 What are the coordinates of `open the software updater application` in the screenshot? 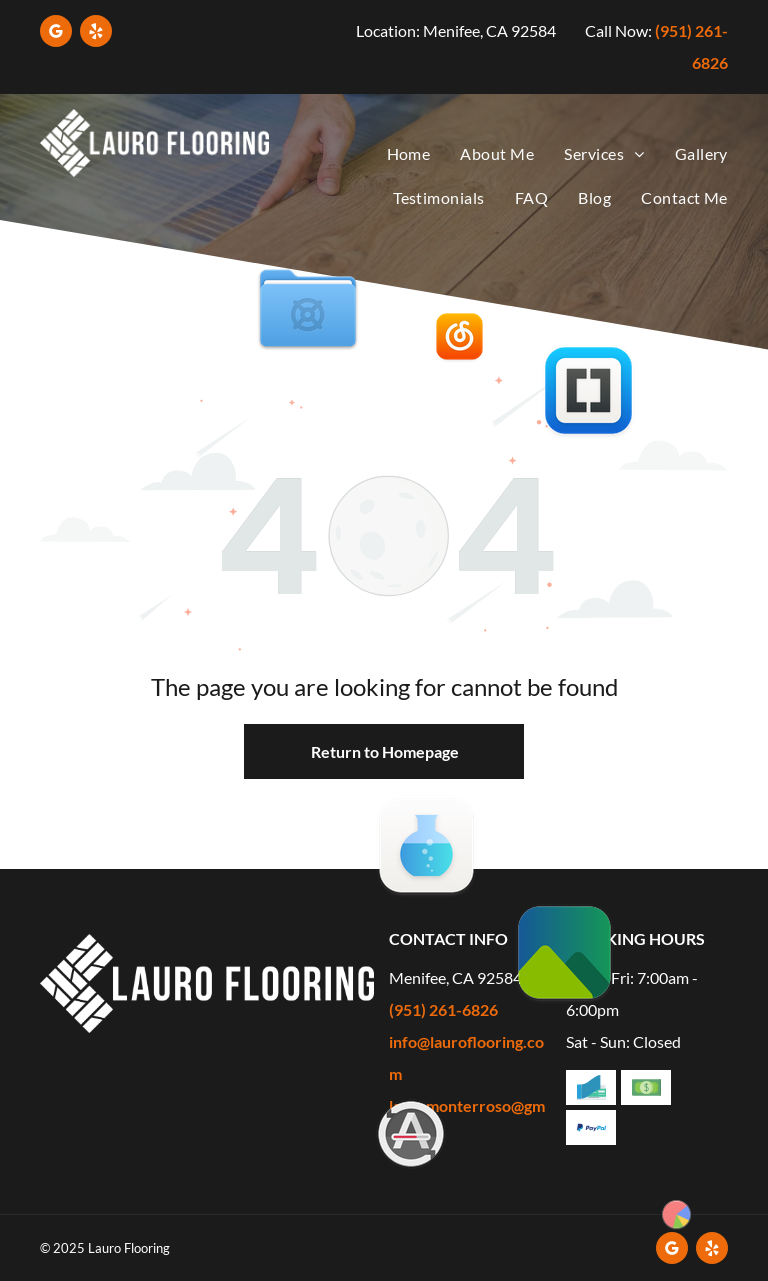 It's located at (411, 1134).